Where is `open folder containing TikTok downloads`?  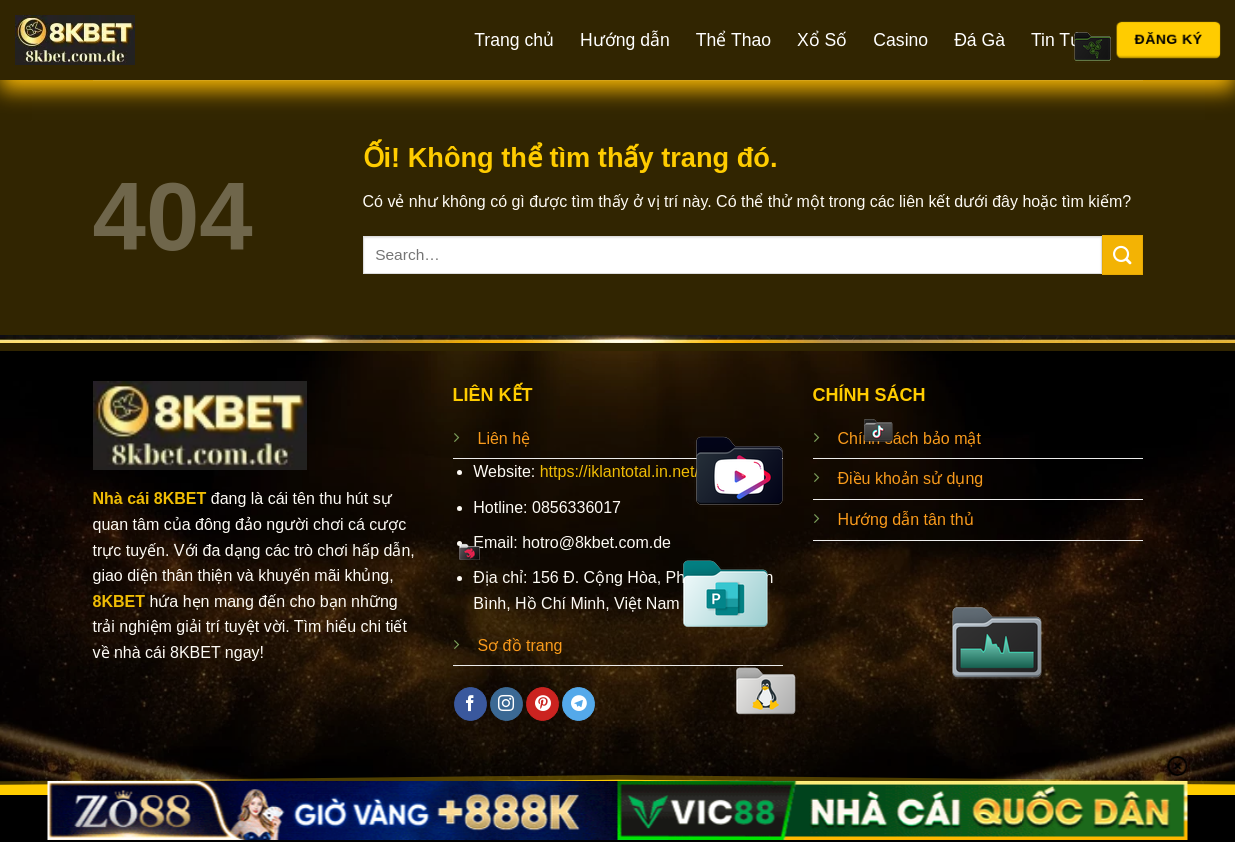 open folder containing TikTok downloads is located at coordinates (878, 431).